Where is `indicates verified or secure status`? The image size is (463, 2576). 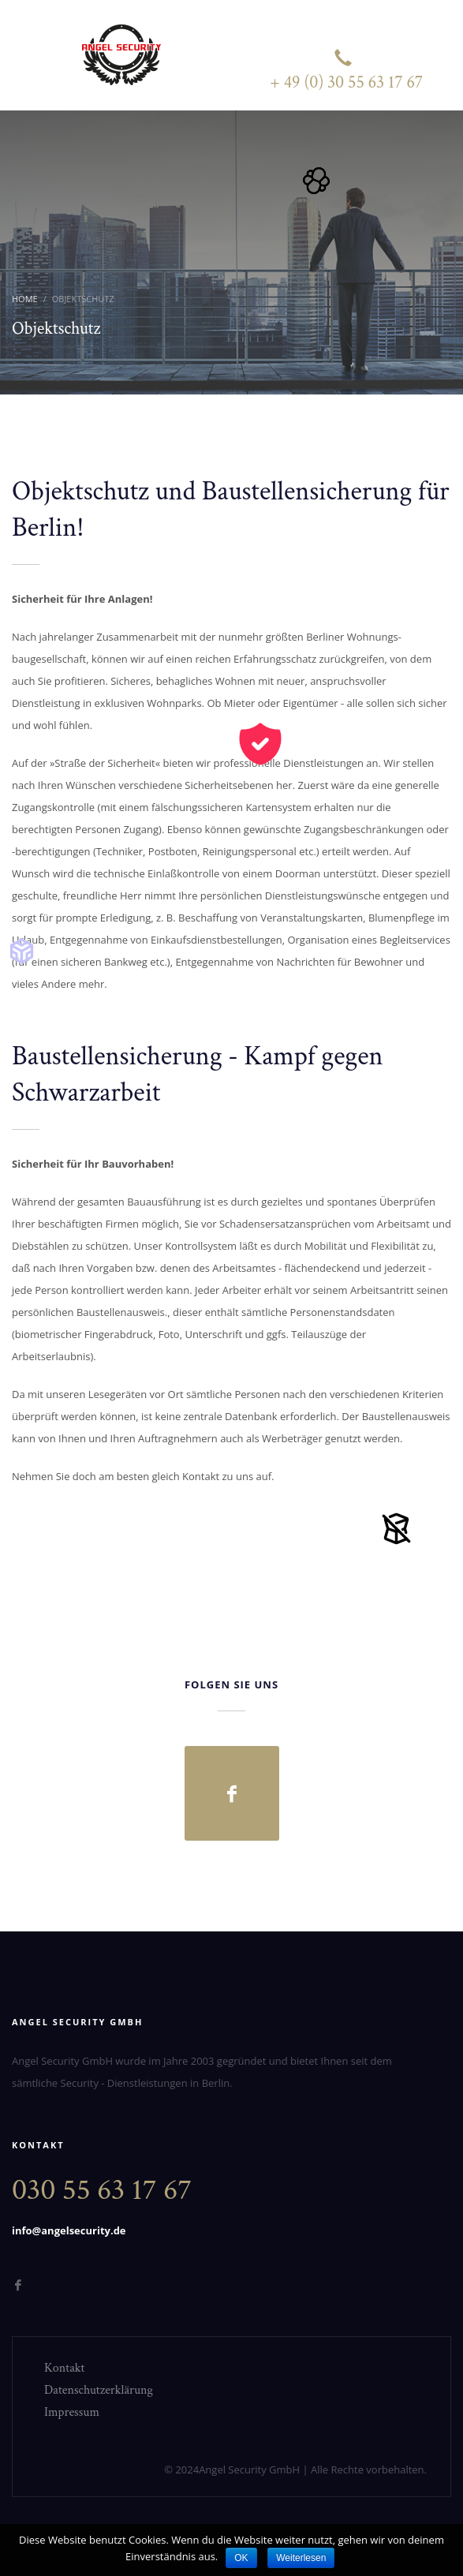 indicates verified or secure status is located at coordinates (260, 744).